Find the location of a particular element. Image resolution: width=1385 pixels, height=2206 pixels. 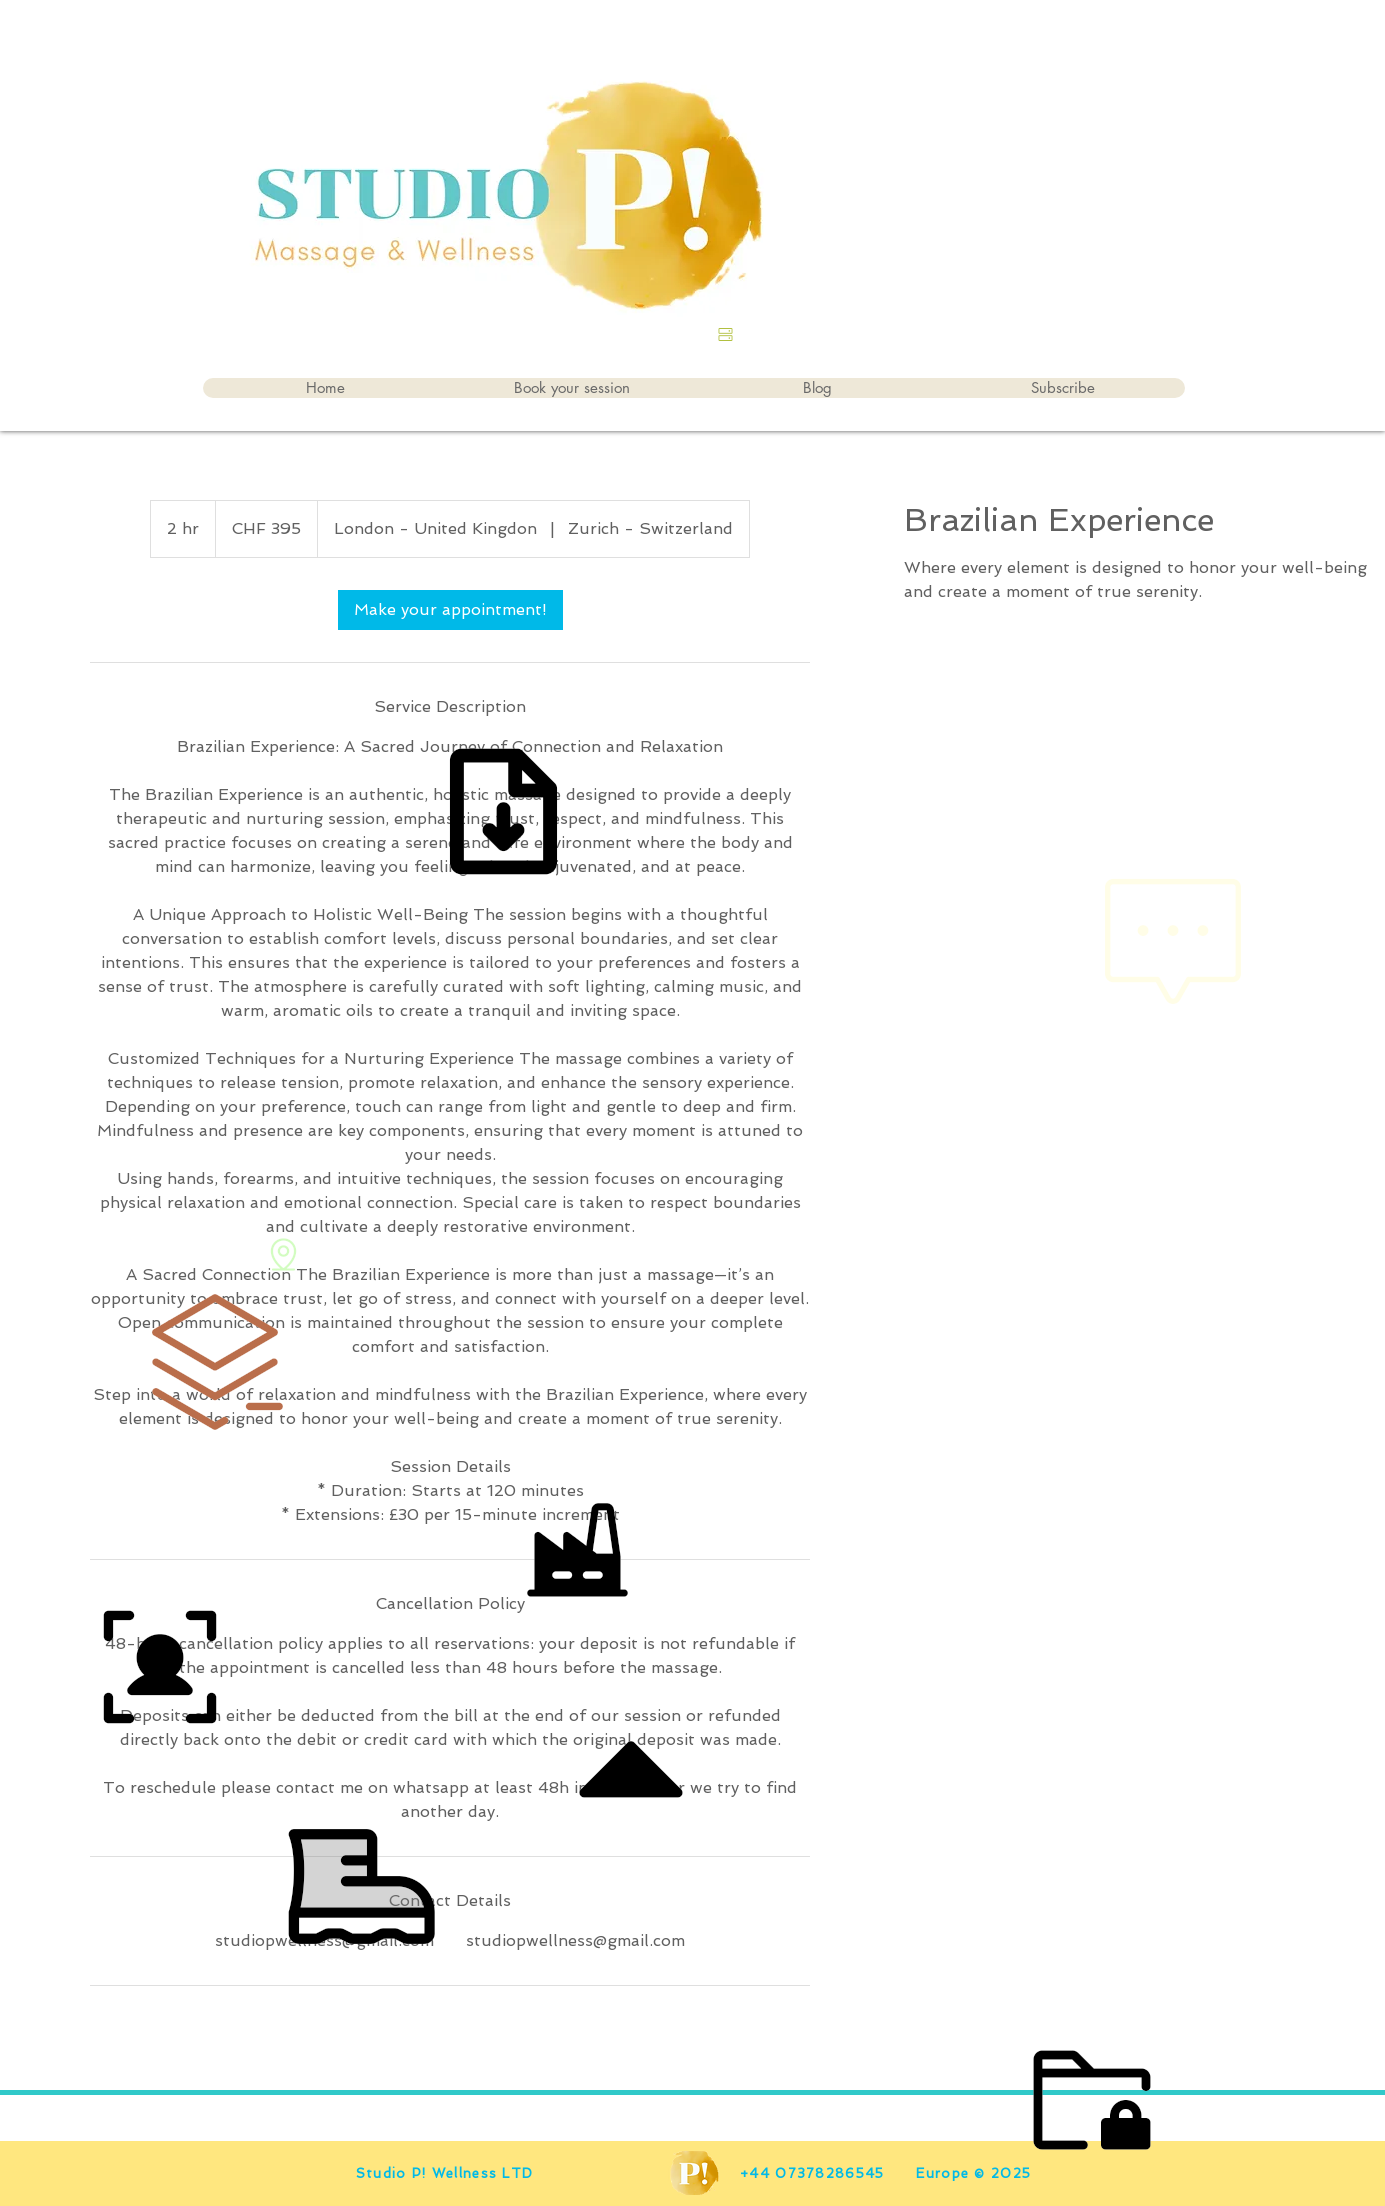

access storage or server settings is located at coordinates (725, 334).